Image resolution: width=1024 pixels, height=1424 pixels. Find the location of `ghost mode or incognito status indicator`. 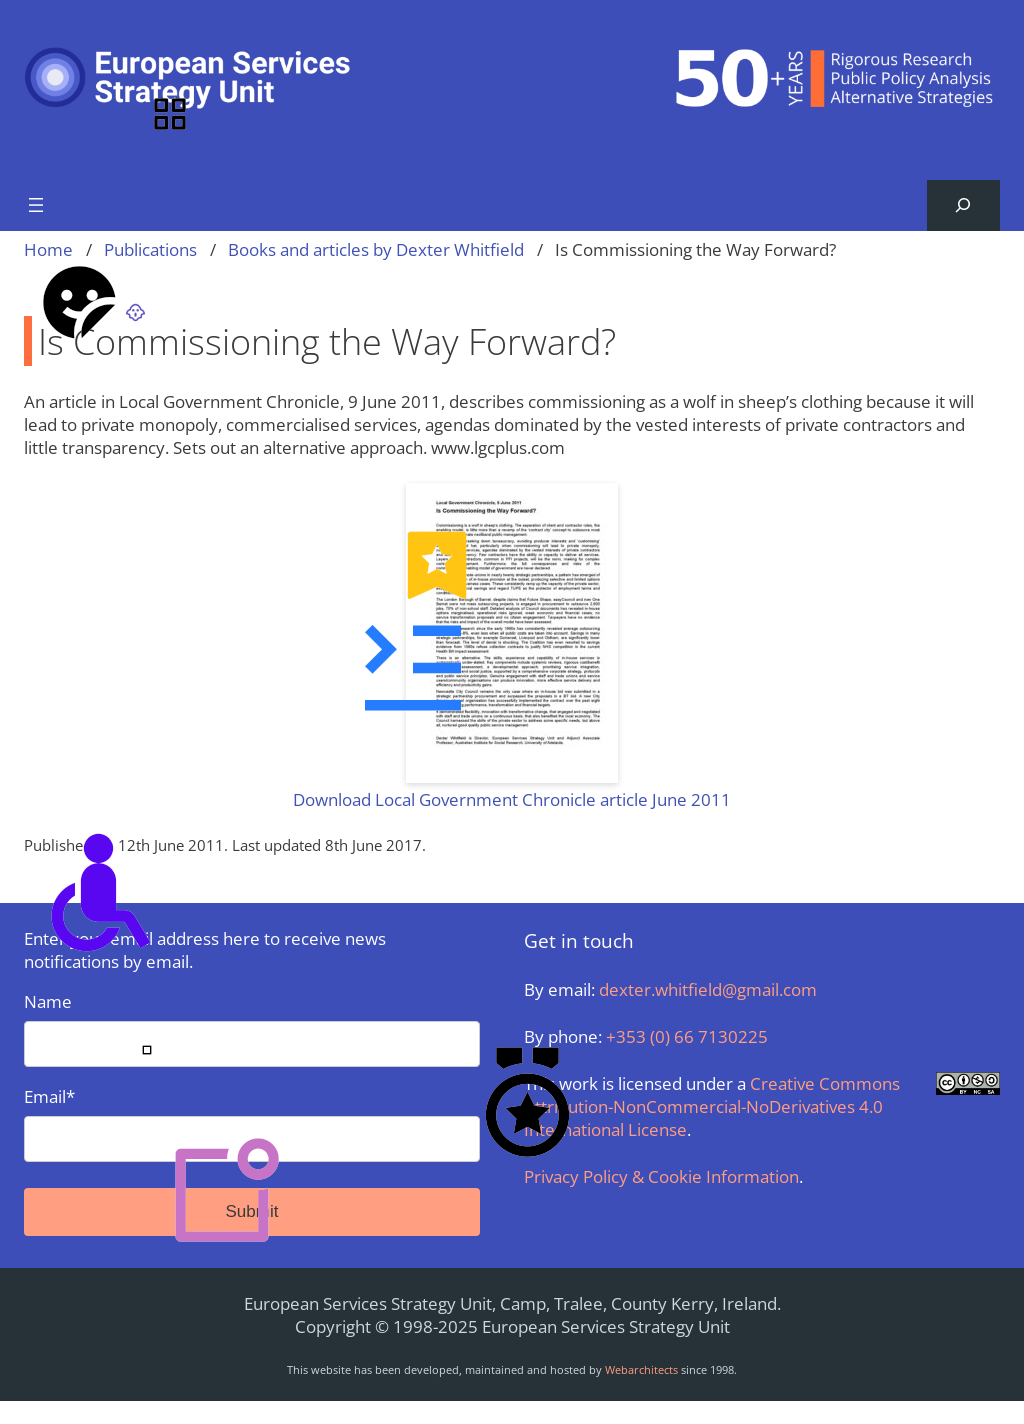

ghost mode or incognito status indicator is located at coordinates (135, 312).